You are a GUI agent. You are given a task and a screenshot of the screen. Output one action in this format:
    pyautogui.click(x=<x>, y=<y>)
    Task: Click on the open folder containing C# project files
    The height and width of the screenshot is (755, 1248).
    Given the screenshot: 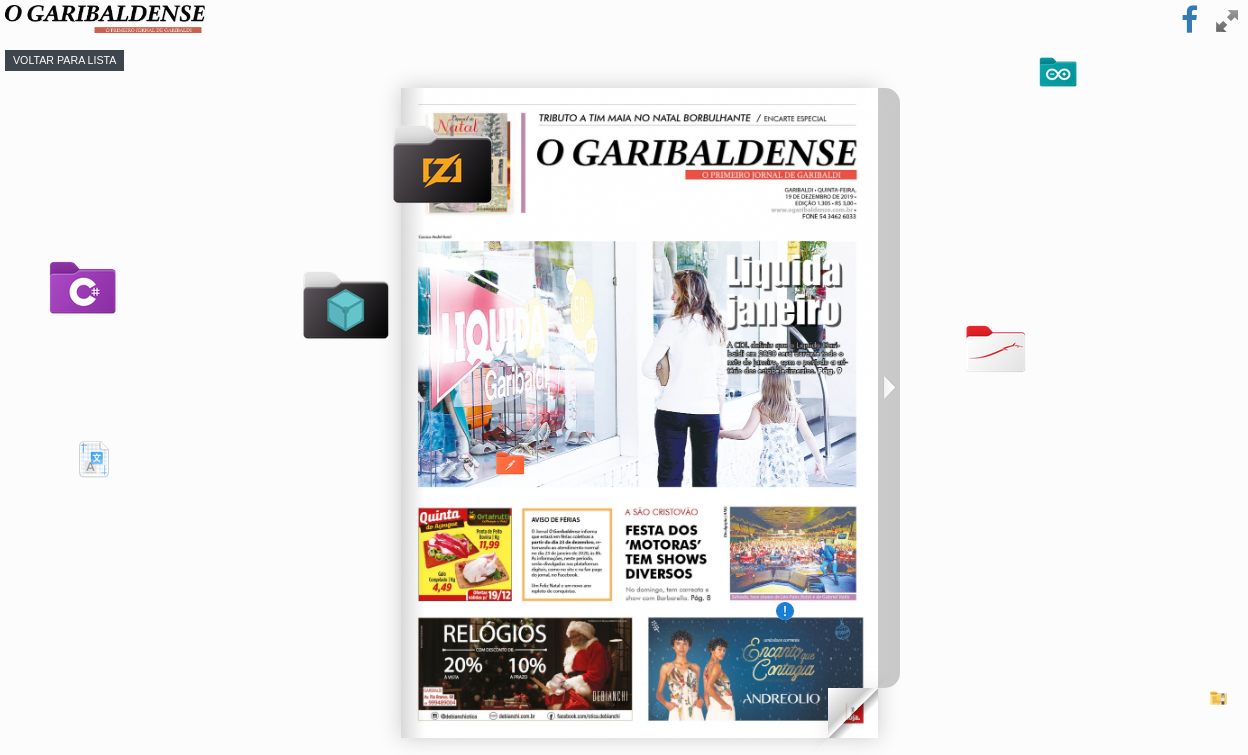 What is the action you would take?
    pyautogui.click(x=82, y=289)
    